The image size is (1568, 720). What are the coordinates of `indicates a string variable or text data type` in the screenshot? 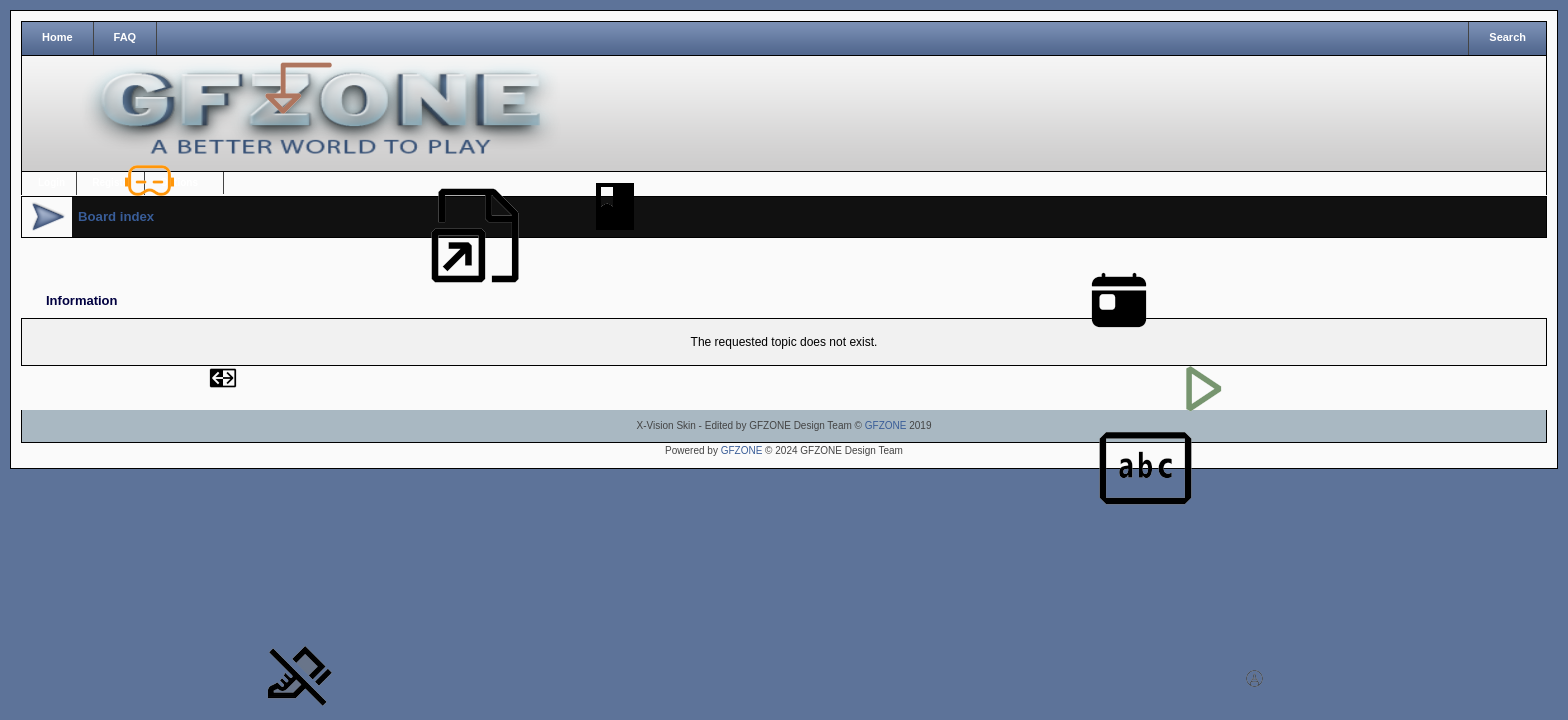 It's located at (1145, 471).